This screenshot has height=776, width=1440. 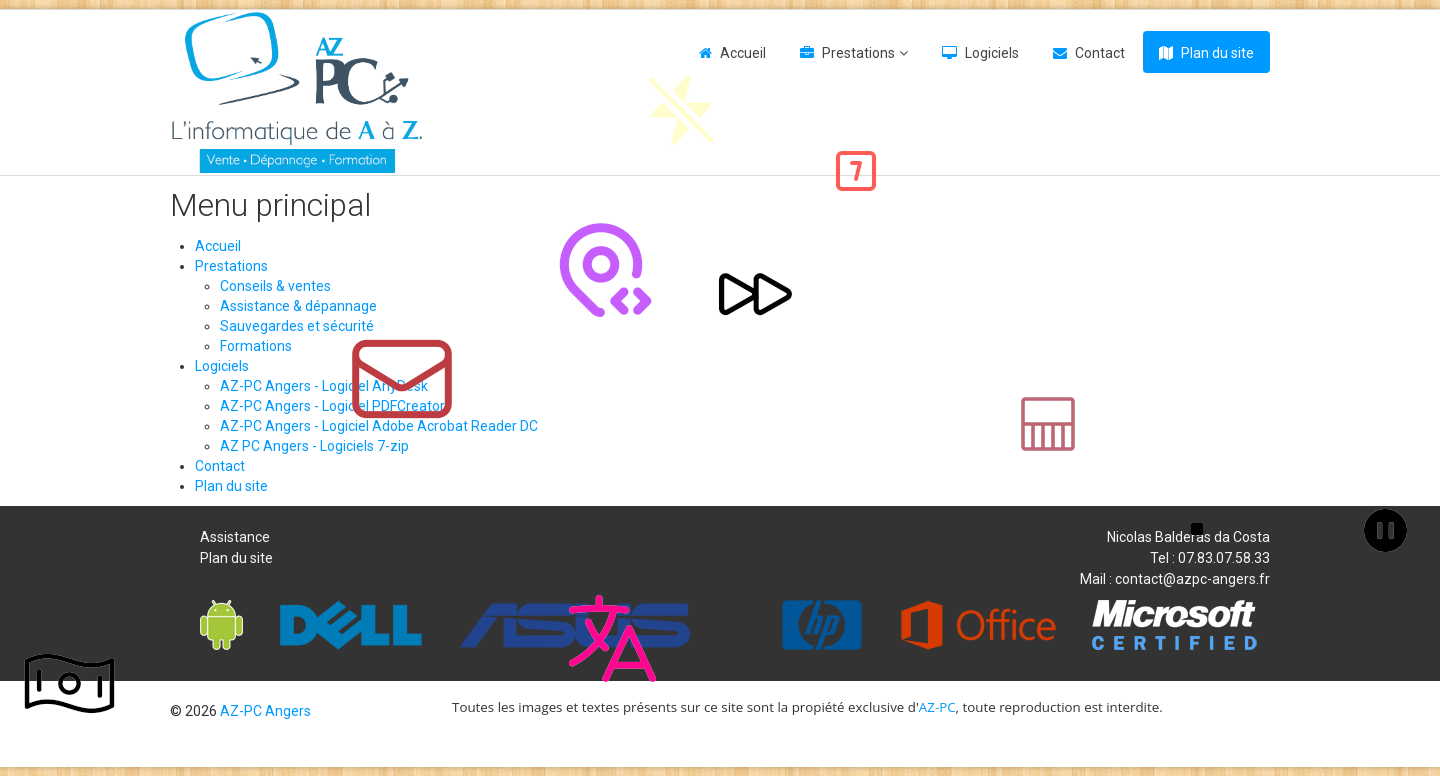 I want to click on skip forward in media playback, so click(x=753, y=291).